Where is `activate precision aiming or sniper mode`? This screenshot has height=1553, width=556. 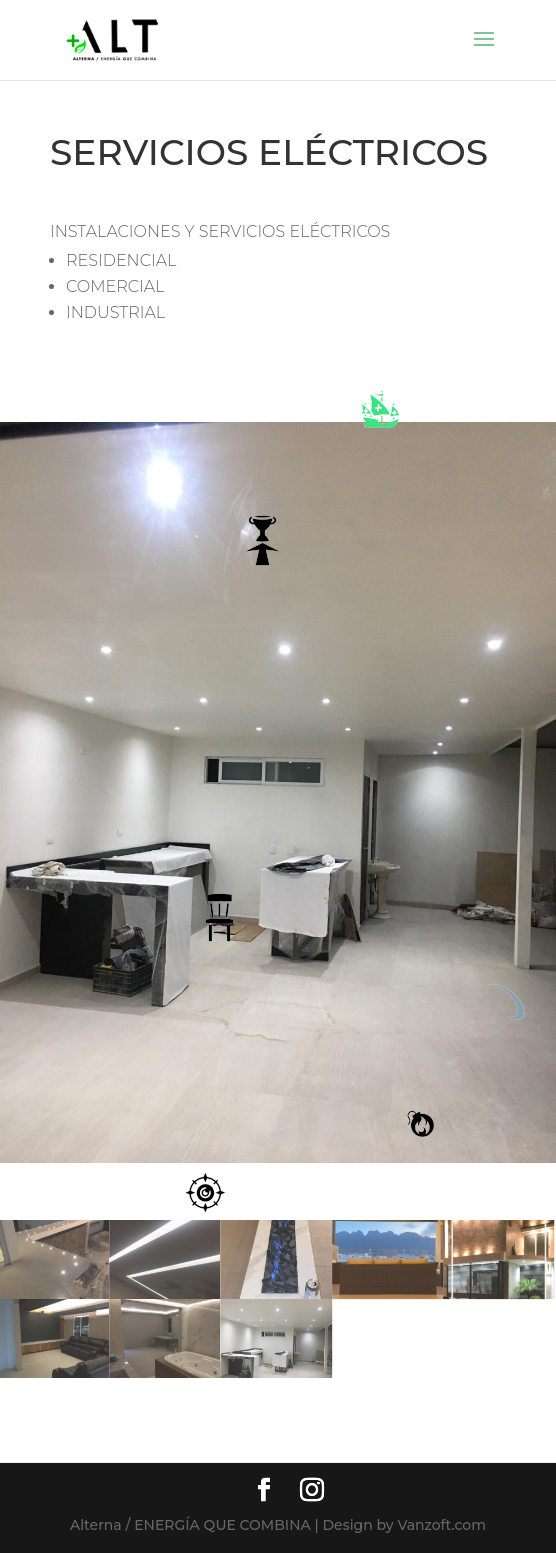
activate precision aiming or sniper mode is located at coordinates (205, 1193).